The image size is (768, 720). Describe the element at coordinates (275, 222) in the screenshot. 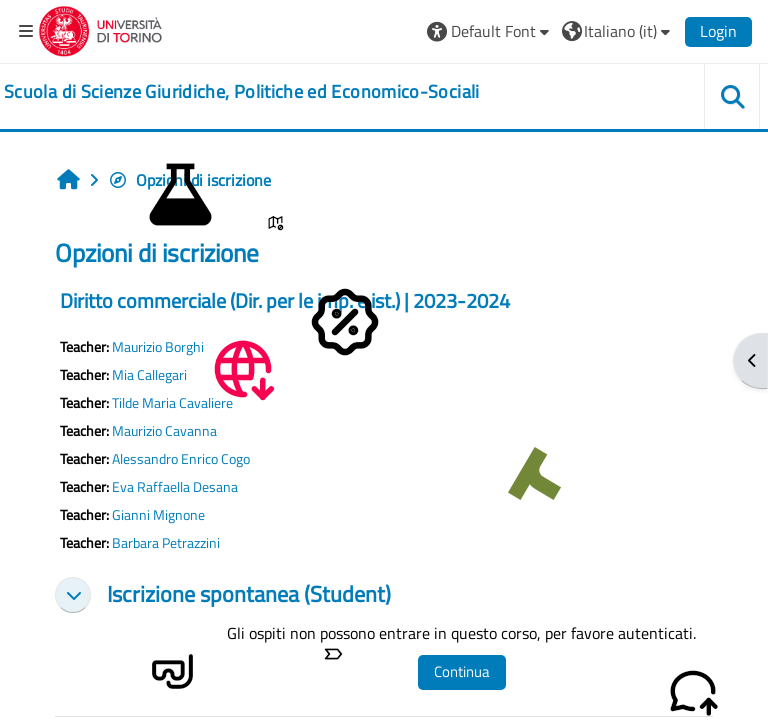

I see `cancel map navigation or directions` at that location.